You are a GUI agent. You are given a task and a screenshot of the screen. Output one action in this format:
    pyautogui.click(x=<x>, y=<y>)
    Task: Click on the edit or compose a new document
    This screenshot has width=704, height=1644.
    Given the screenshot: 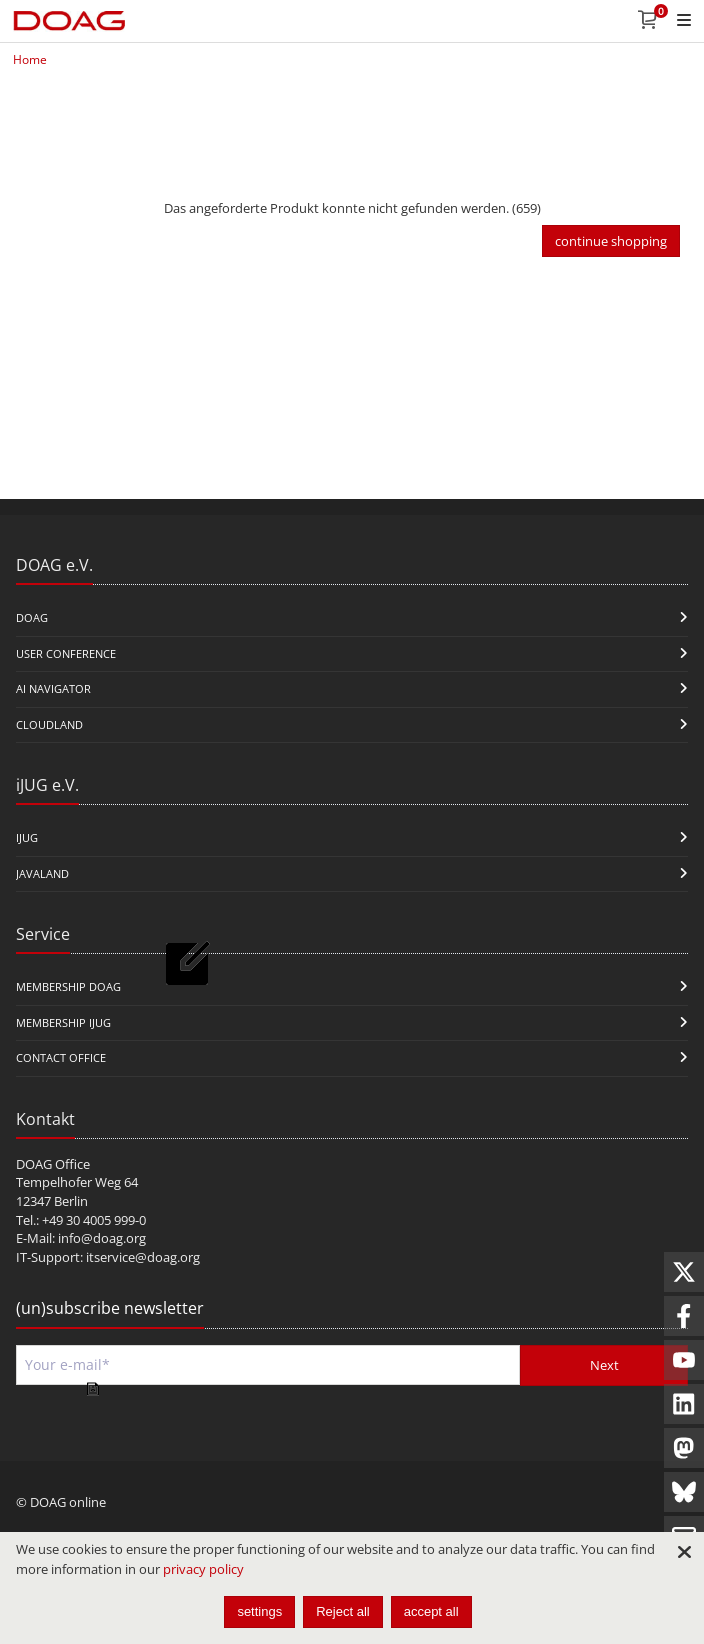 What is the action you would take?
    pyautogui.click(x=187, y=964)
    